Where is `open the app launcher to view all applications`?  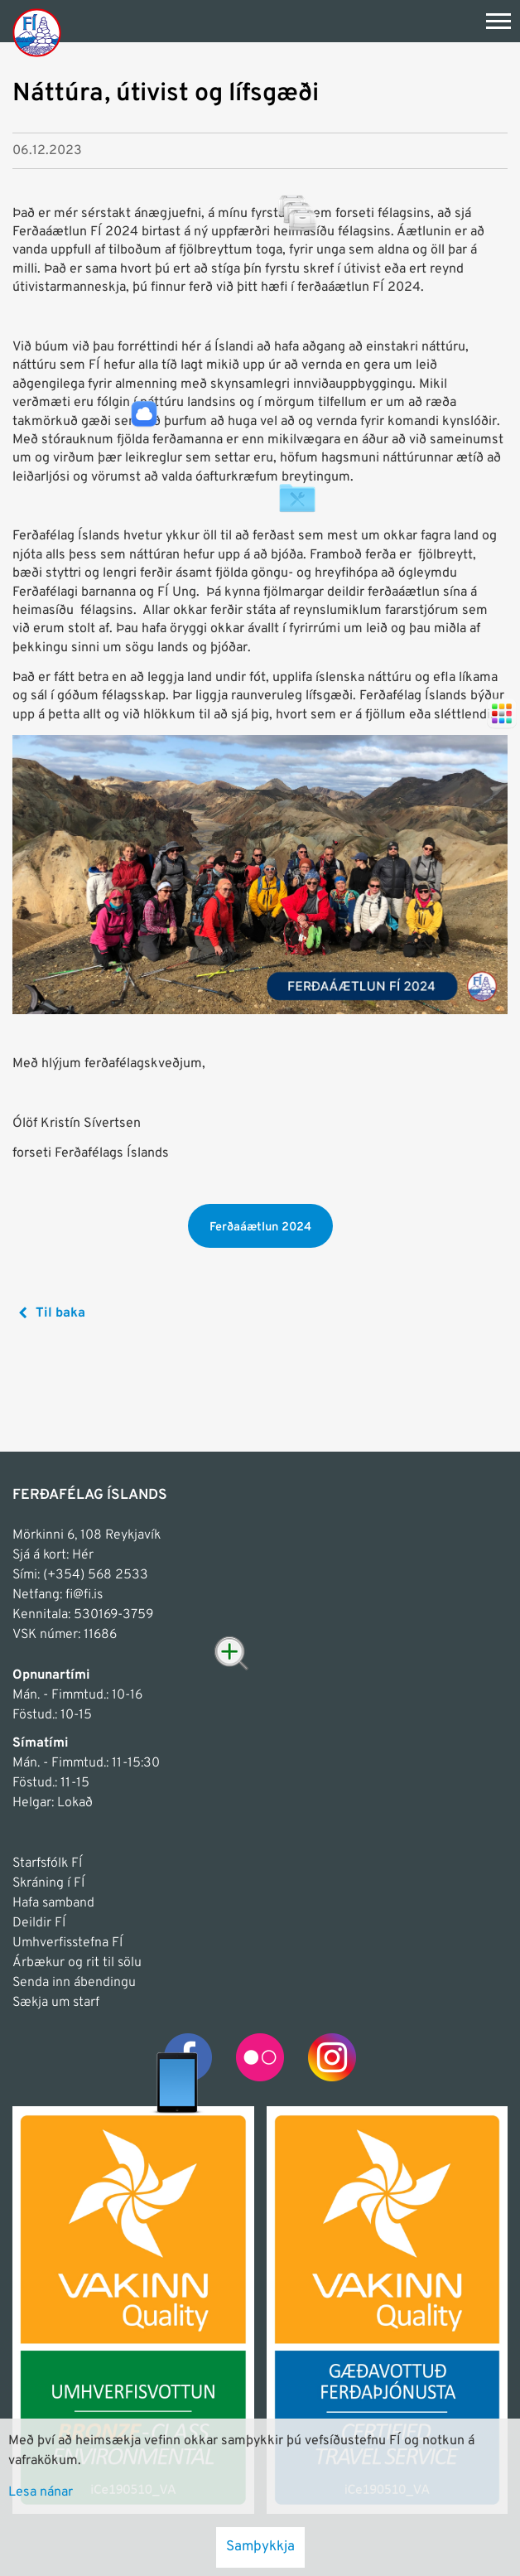
open the app launcher to view all applications is located at coordinates (502, 713).